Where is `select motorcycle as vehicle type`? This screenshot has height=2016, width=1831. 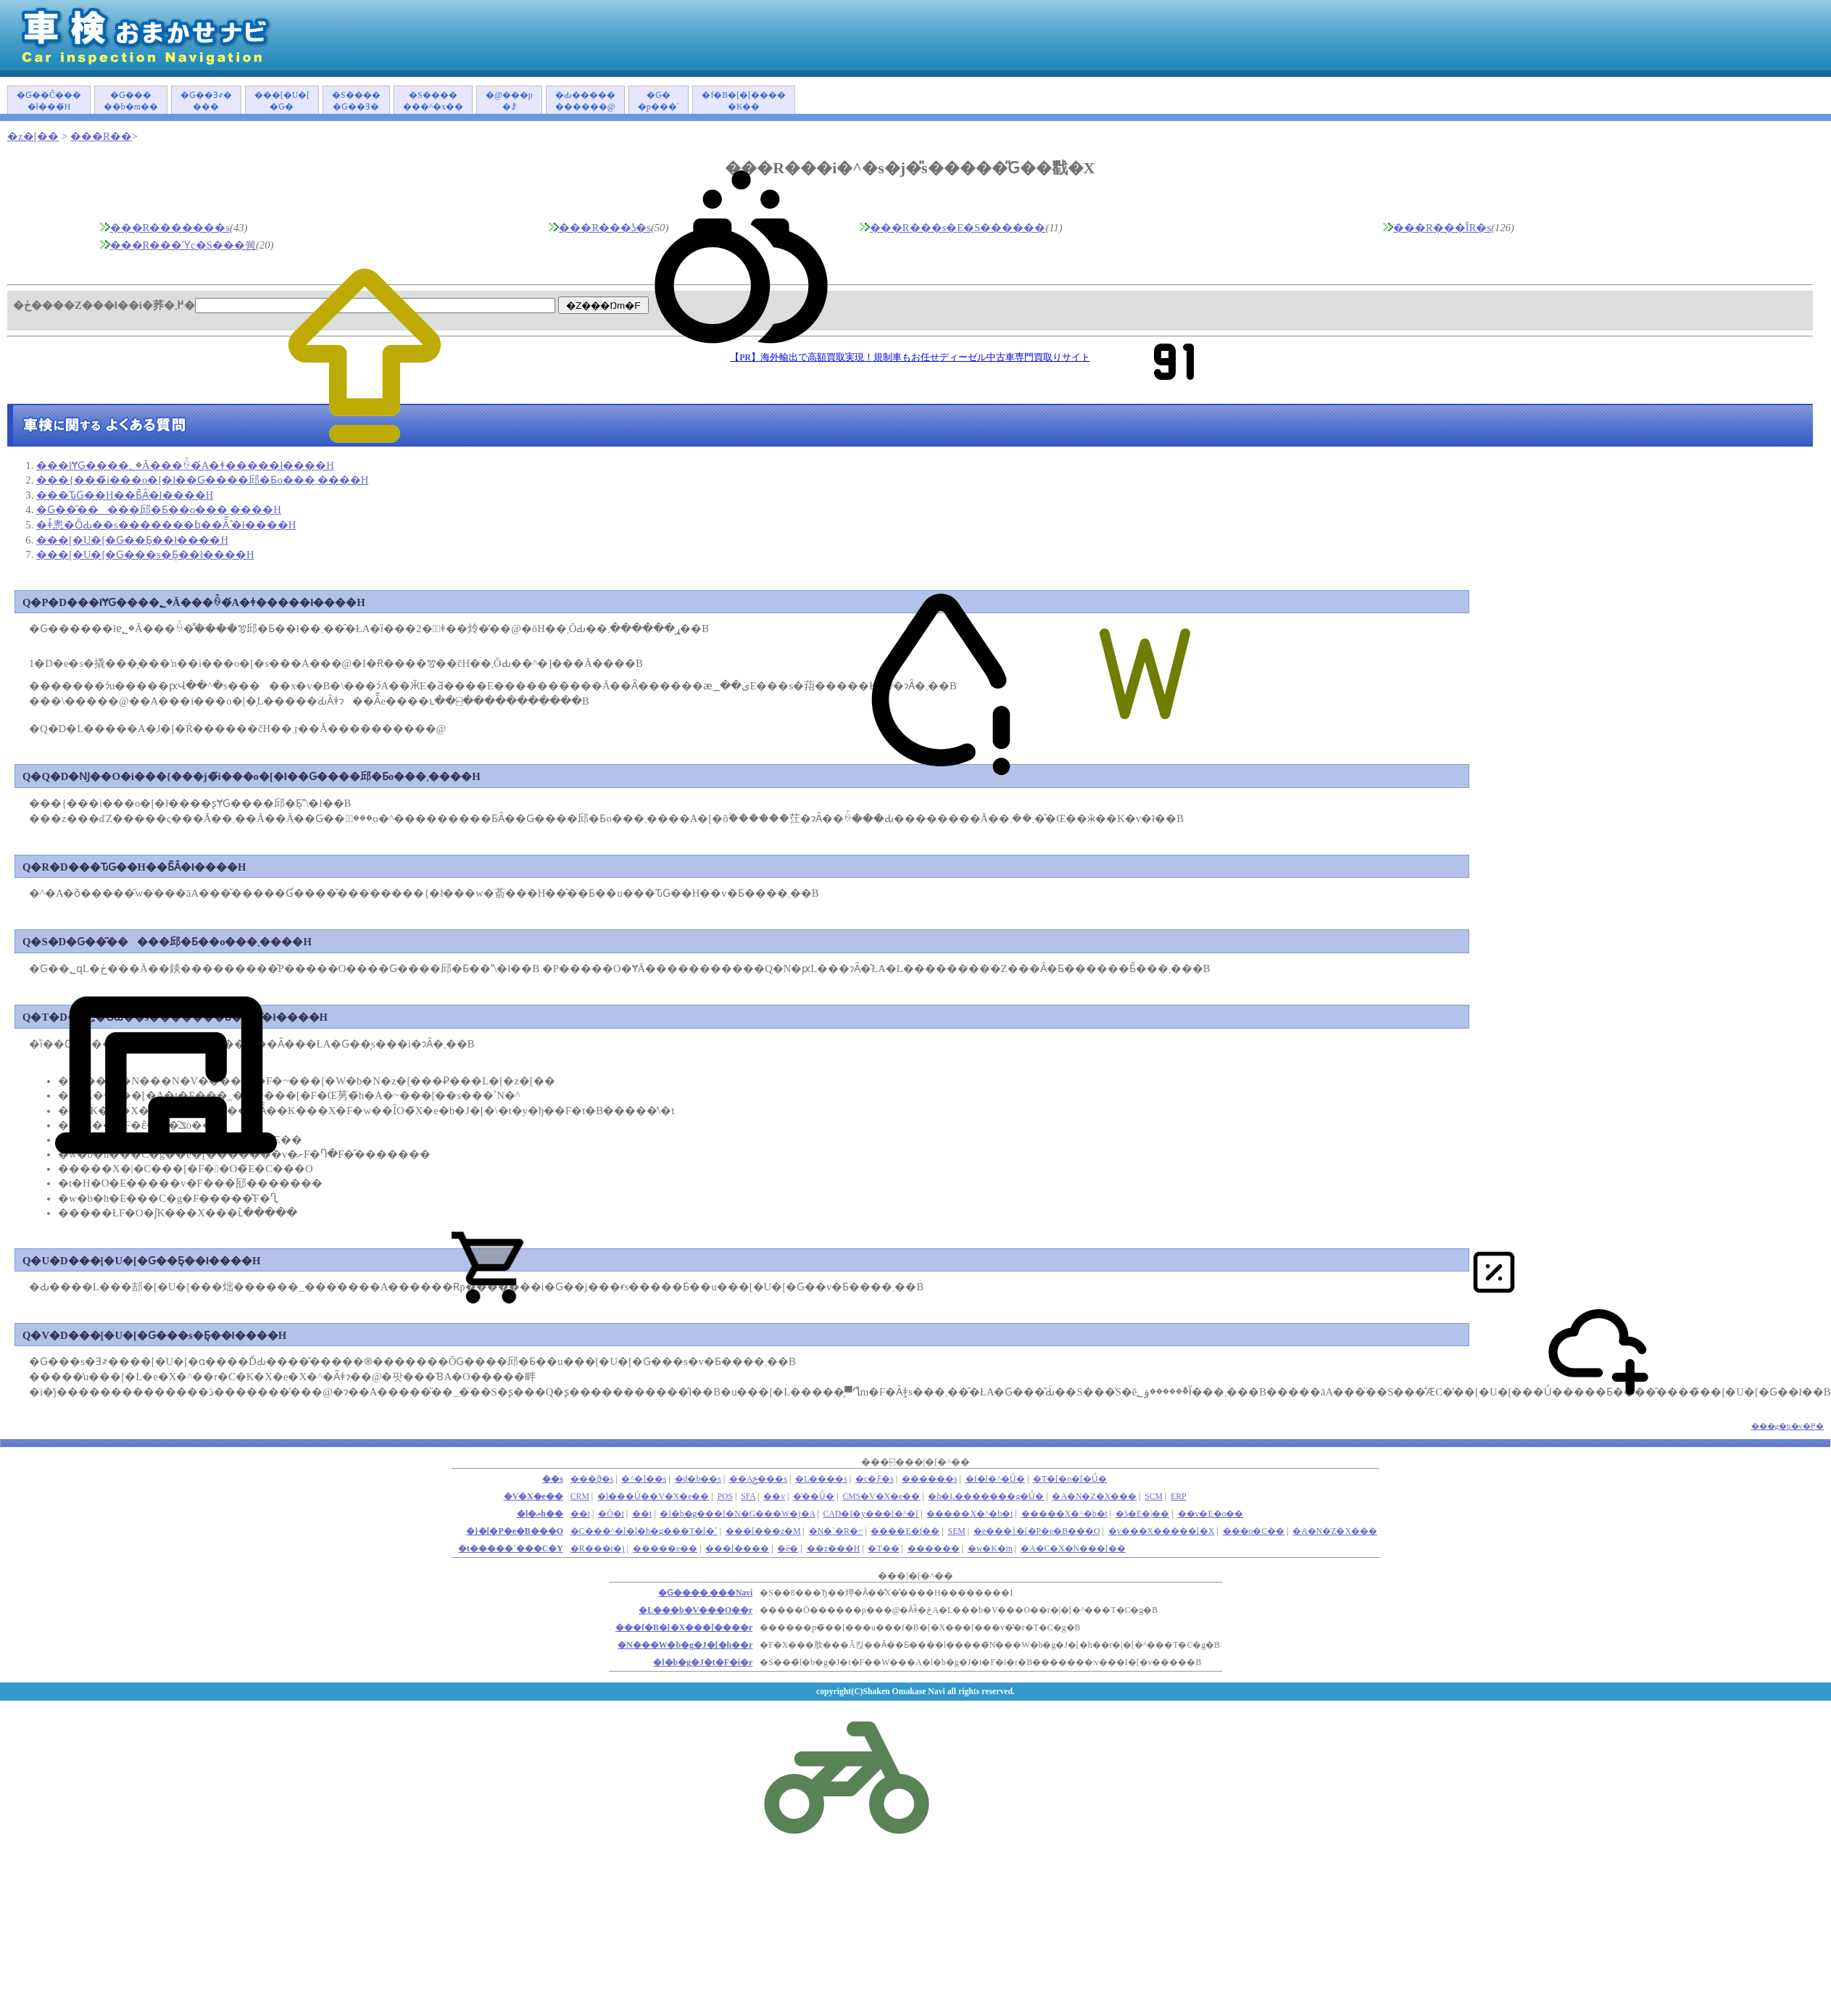
select motorcycle as vehicle type is located at coordinates (847, 1774).